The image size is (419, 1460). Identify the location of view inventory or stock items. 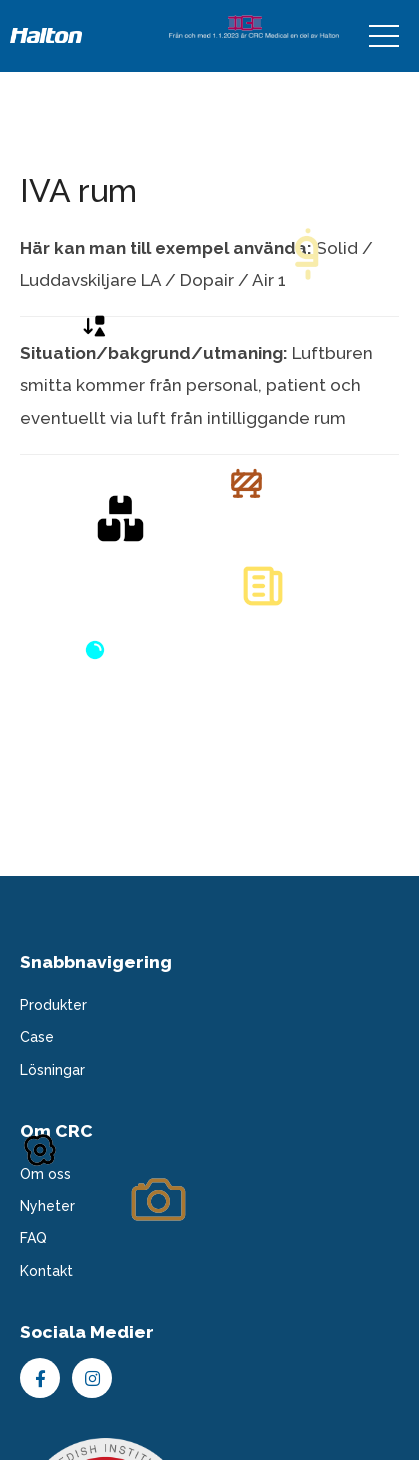
(120, 518).